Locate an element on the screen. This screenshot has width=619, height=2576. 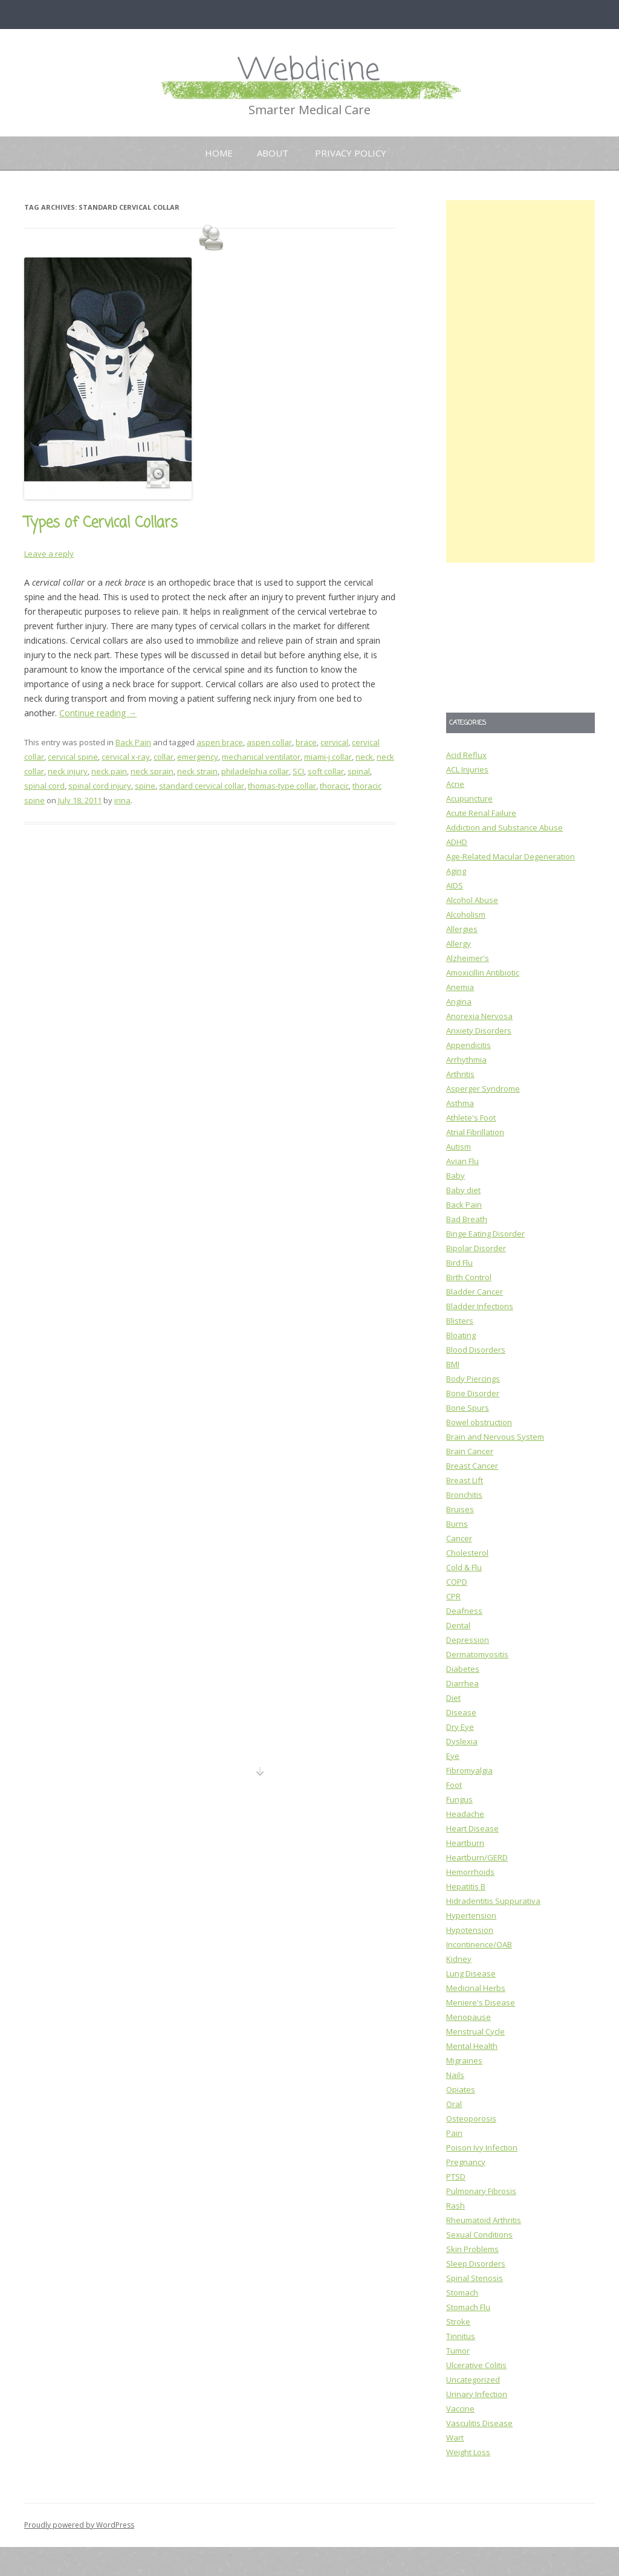
open downloads folder is located at coordinates (260, 1772).